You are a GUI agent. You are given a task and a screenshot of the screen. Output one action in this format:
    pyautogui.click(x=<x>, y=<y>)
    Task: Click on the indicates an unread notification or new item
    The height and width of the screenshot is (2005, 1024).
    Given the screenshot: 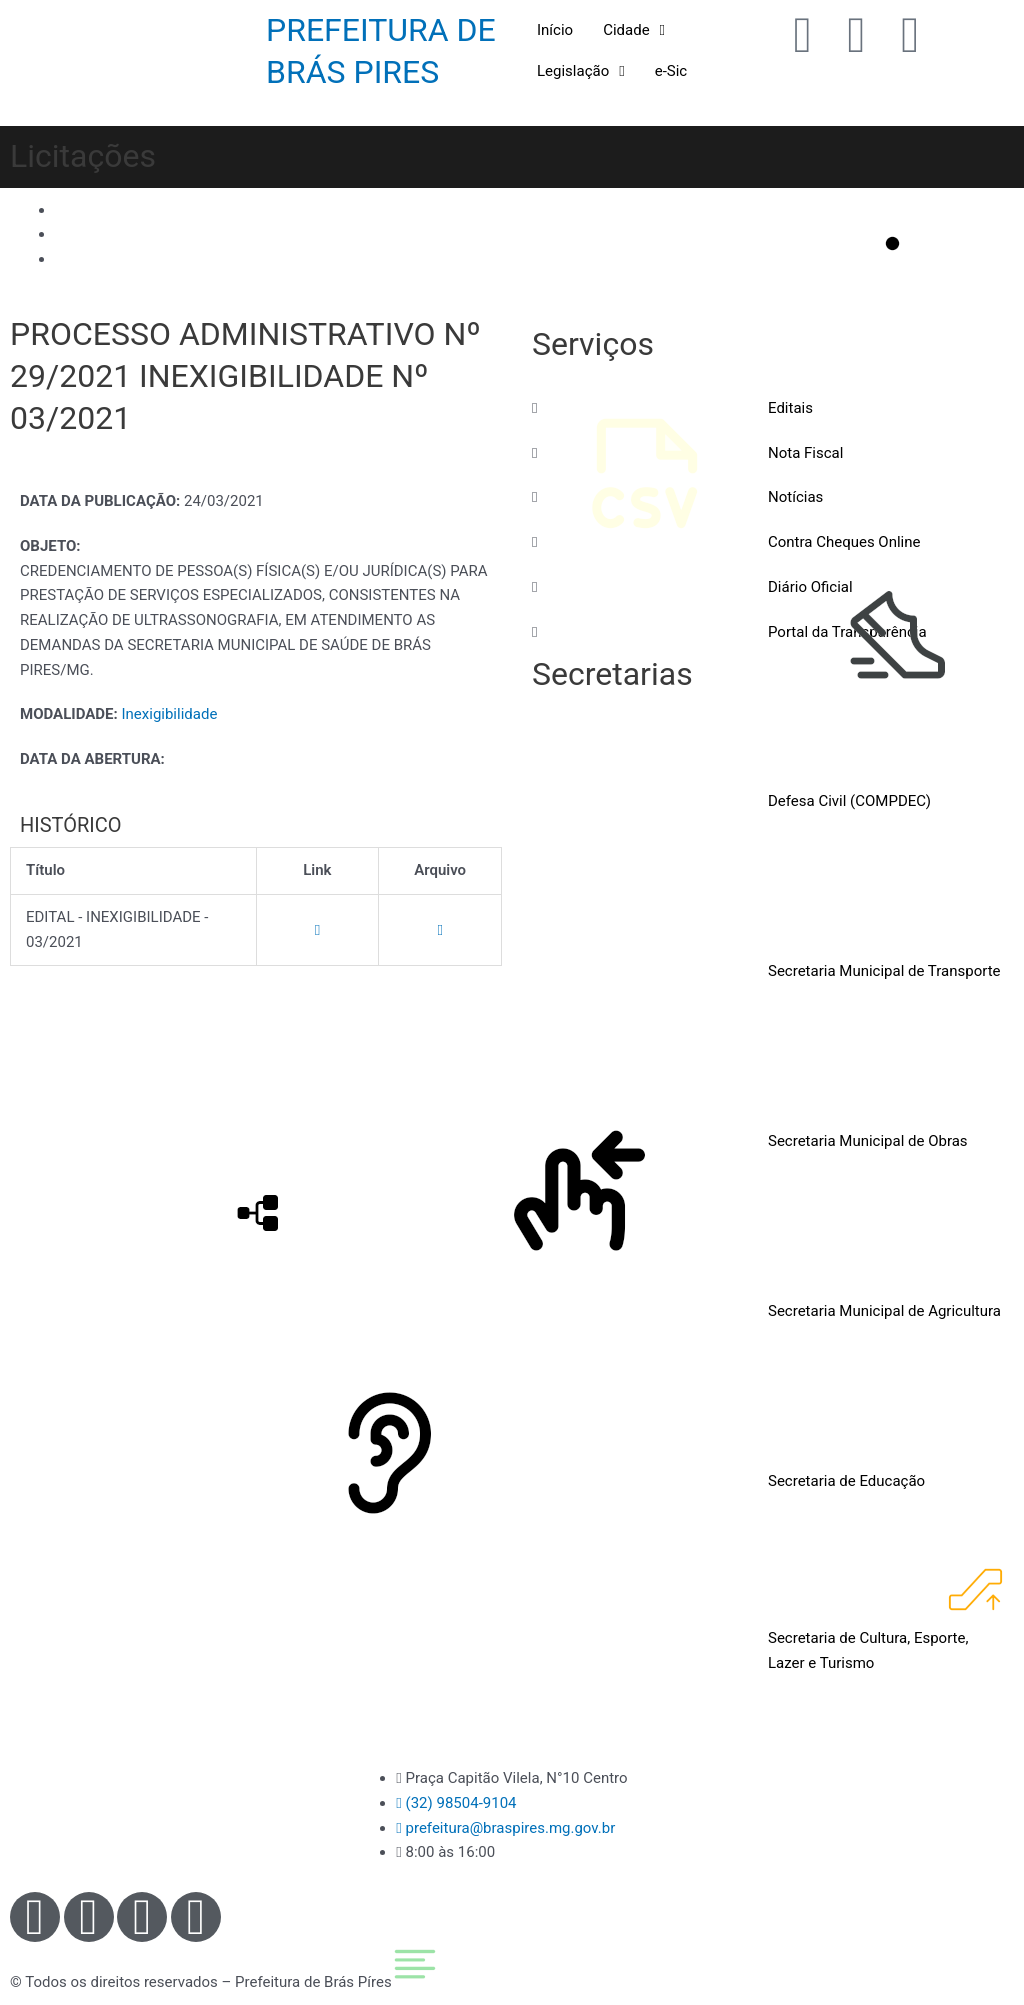 What is the action you would take?
    pyautogui.click(x=892, y=243)
    